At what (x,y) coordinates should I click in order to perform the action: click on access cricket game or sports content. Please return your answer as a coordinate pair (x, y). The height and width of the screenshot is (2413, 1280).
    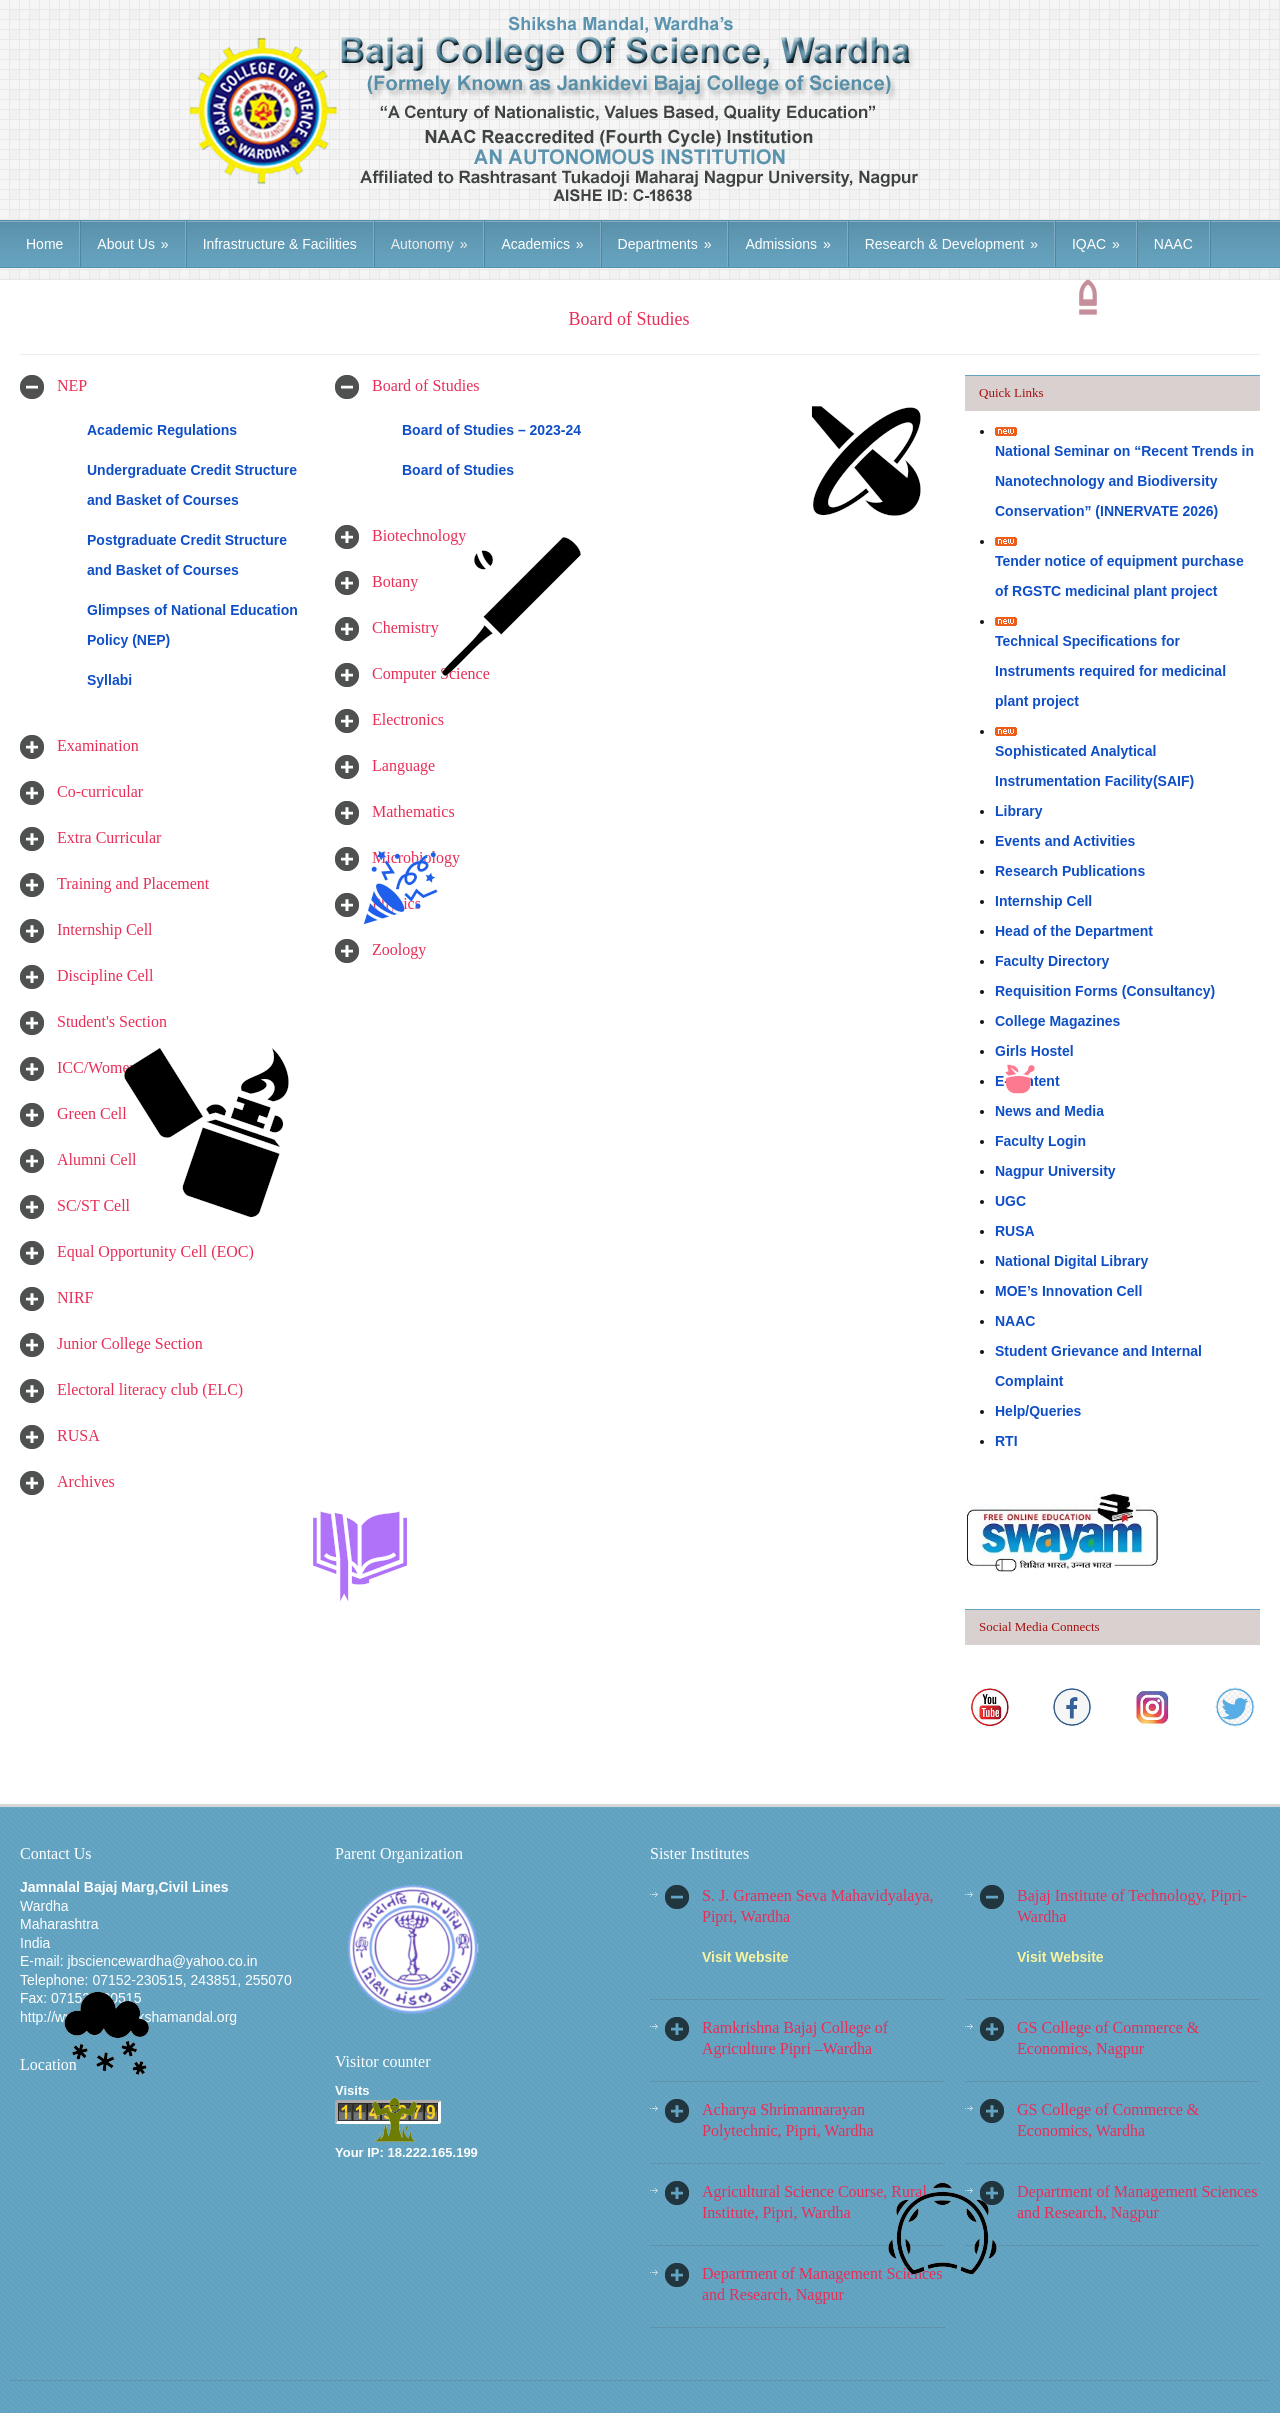
    Looking at the image, I should click on (511, 606).